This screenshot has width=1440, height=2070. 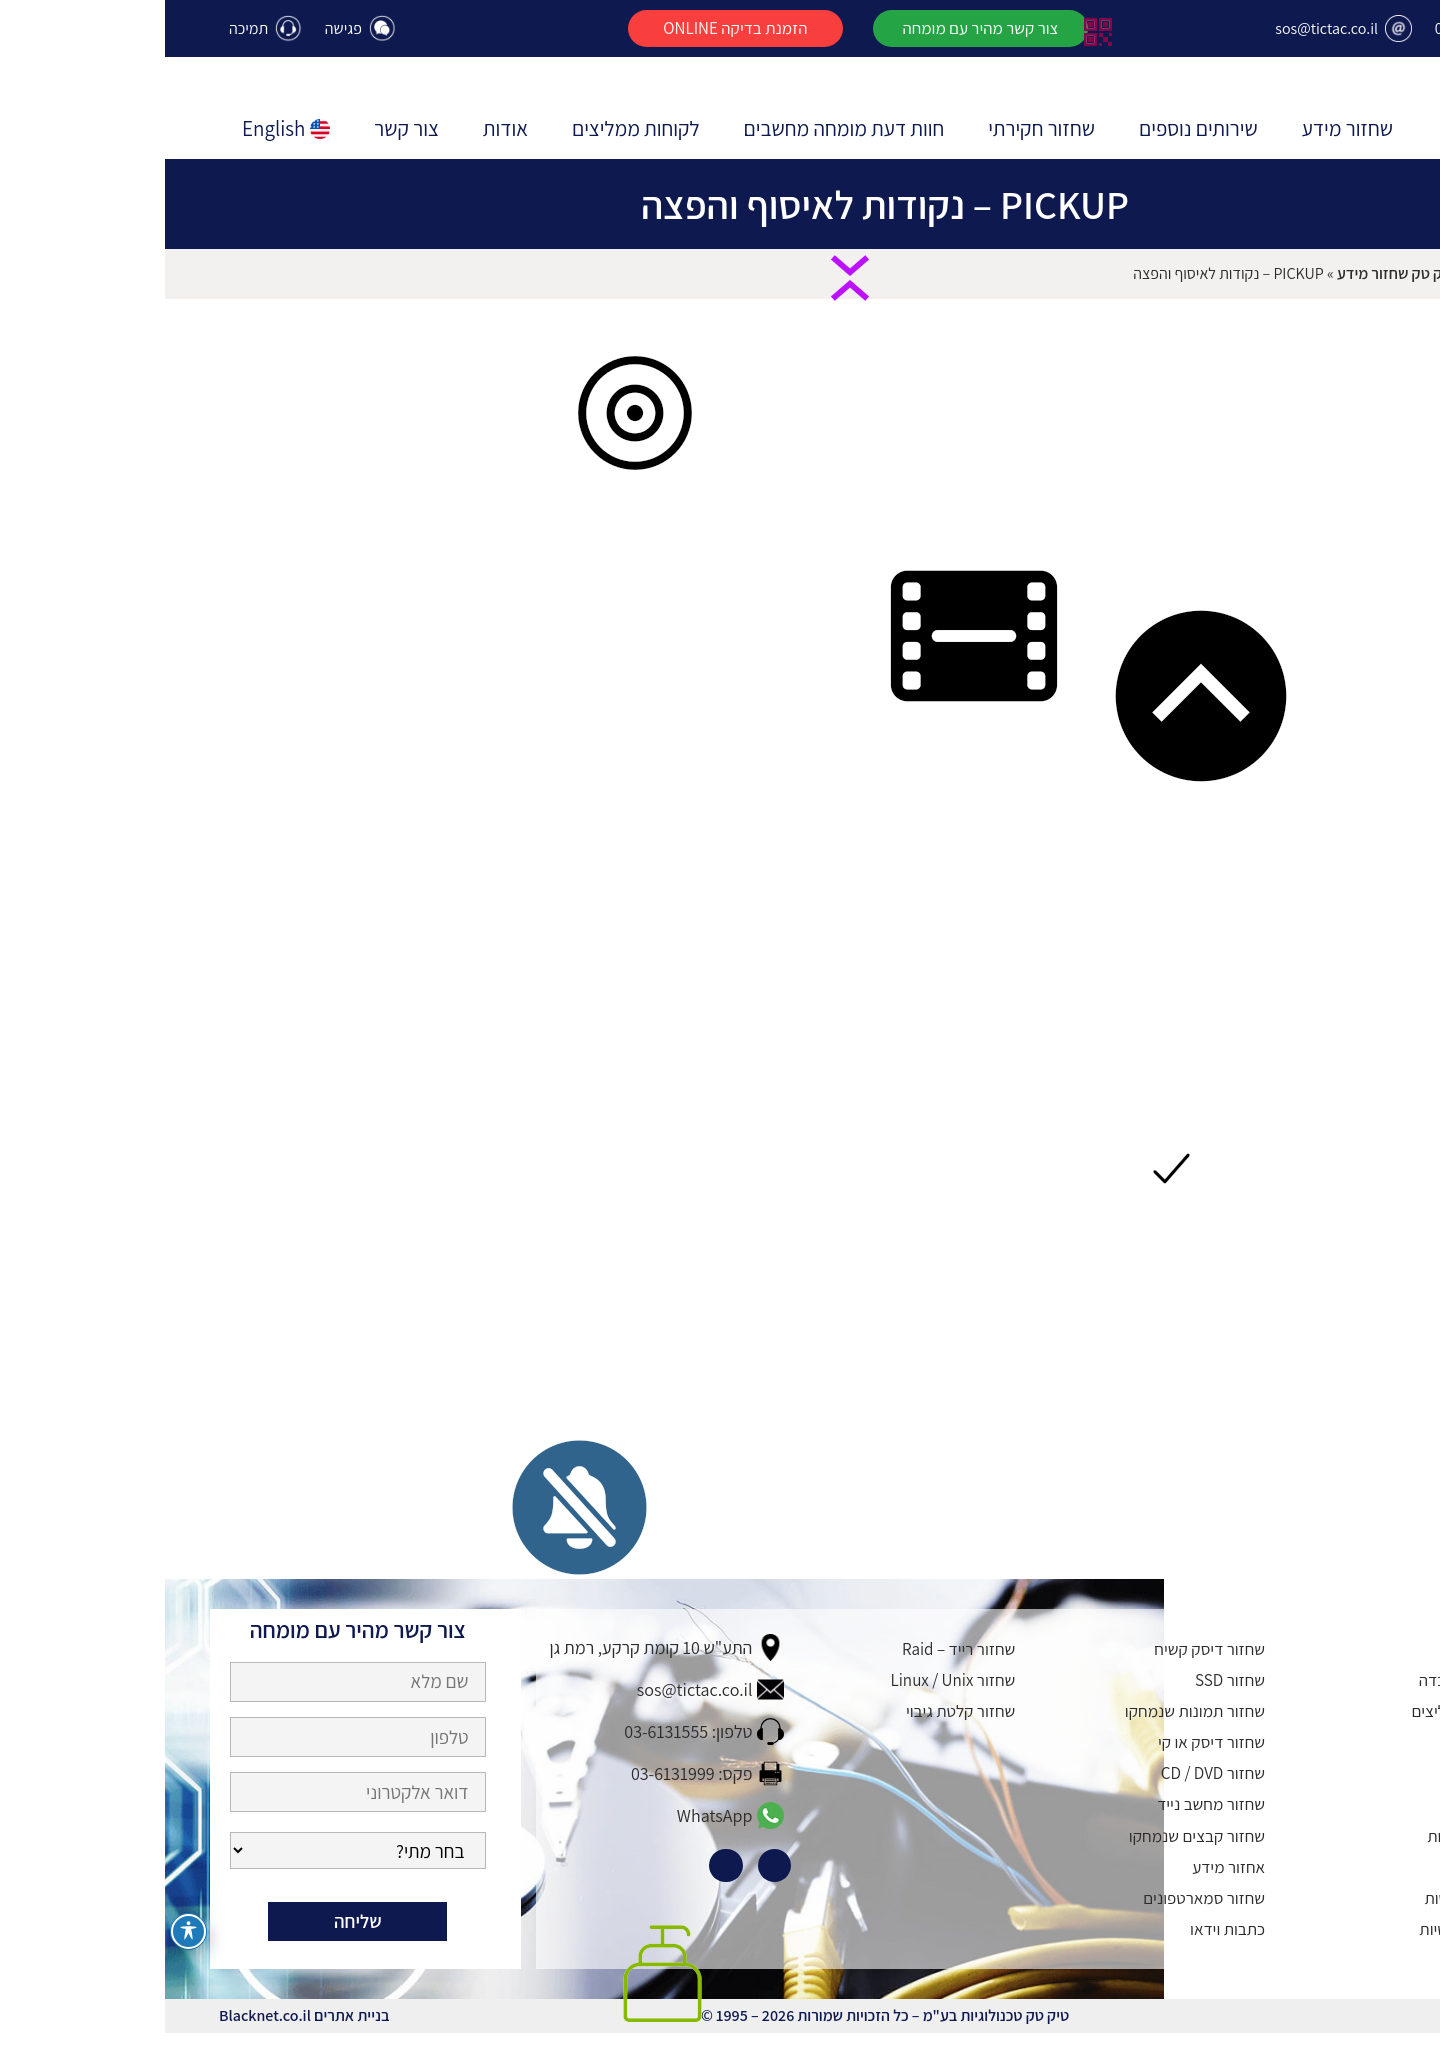 What do you see at coordinates (1098, 32) in the screenshot?
I see `scan or generate a QR code` at bounding box center [1098, 32].